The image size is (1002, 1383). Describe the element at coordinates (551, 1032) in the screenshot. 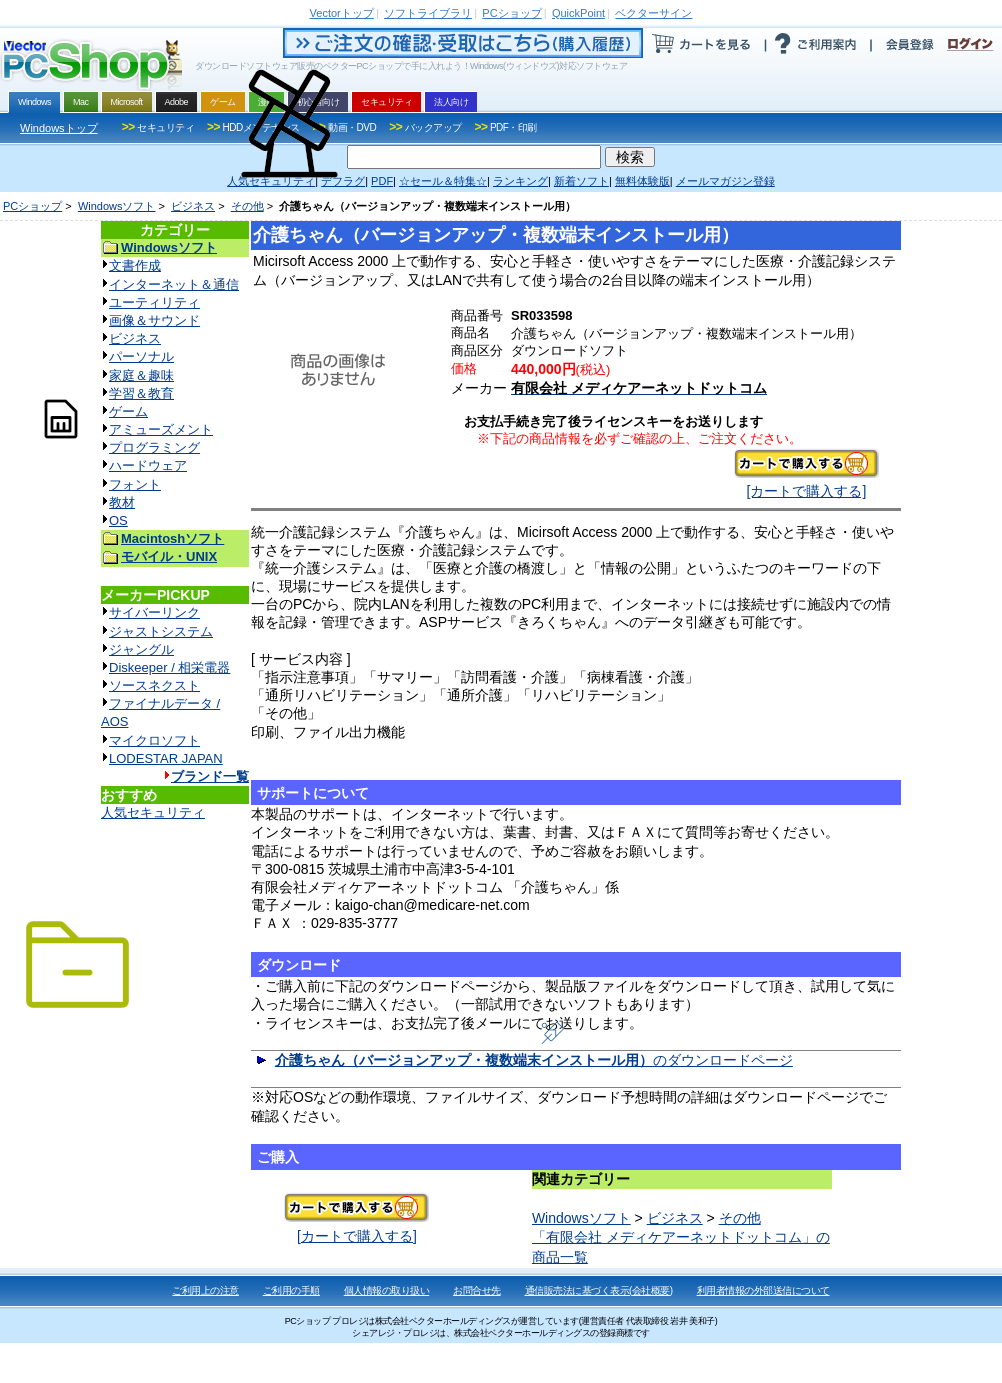

I see `cricket sport or game category` at that location.